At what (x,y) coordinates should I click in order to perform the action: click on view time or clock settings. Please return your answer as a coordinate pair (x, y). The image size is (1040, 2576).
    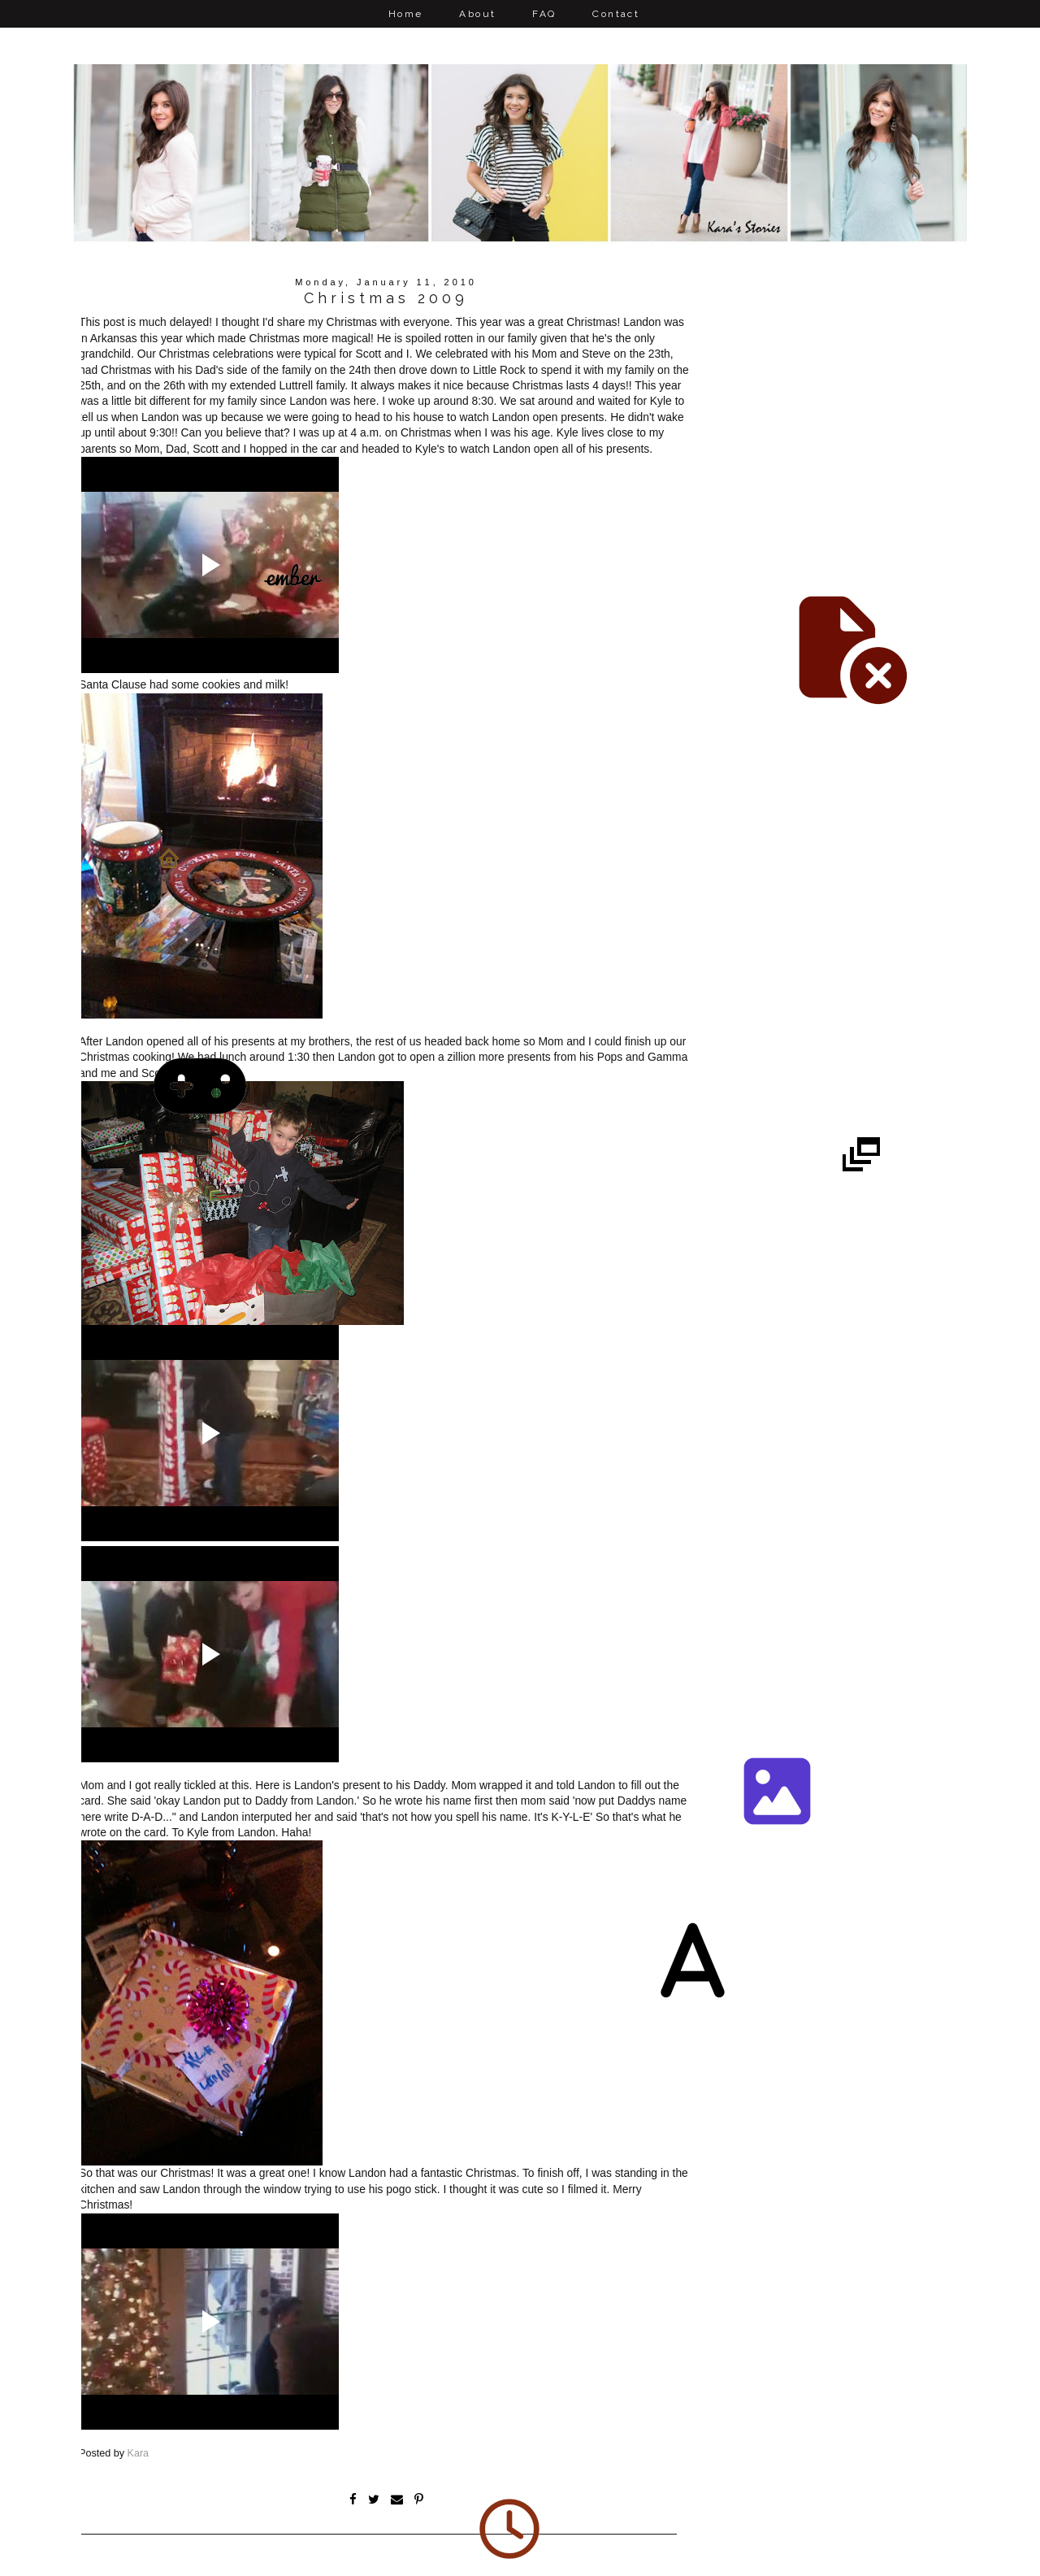
    Looking at the image, I should click on (509, 2529).